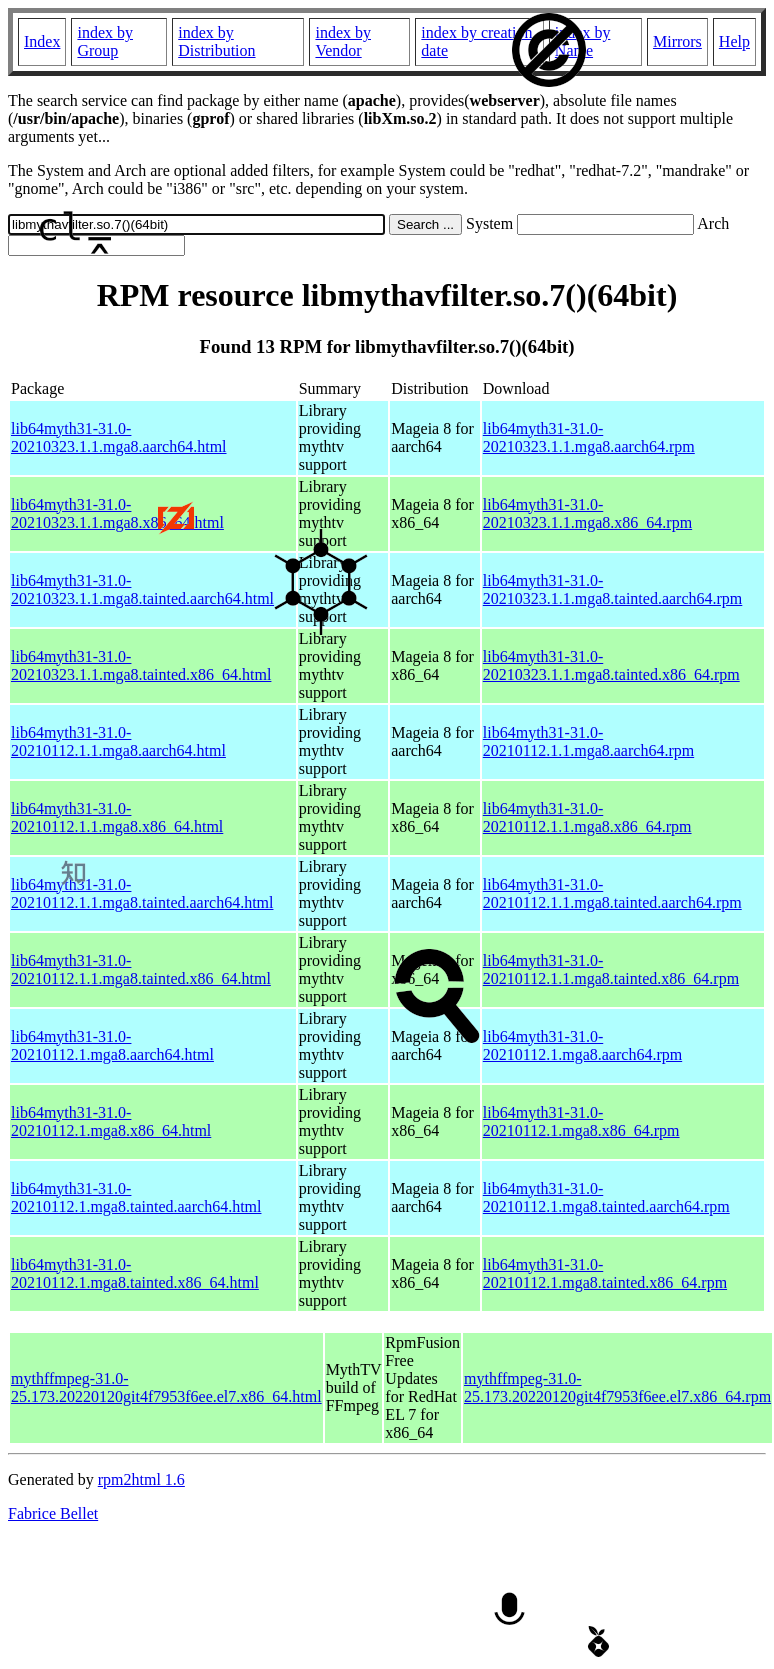 The height and width of the screenshot is (1669, 774). I want to click on zig programming language logo, so click(176, 518).